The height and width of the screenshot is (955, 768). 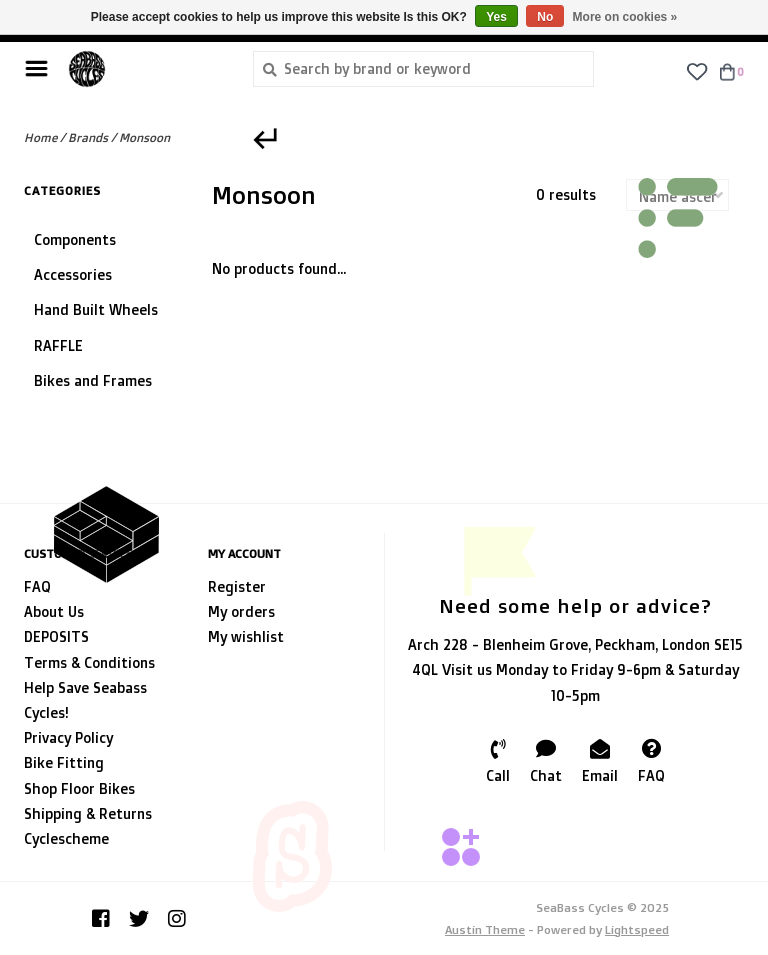 I want to click on open scratch programming environment, so click(x=292, y=856).